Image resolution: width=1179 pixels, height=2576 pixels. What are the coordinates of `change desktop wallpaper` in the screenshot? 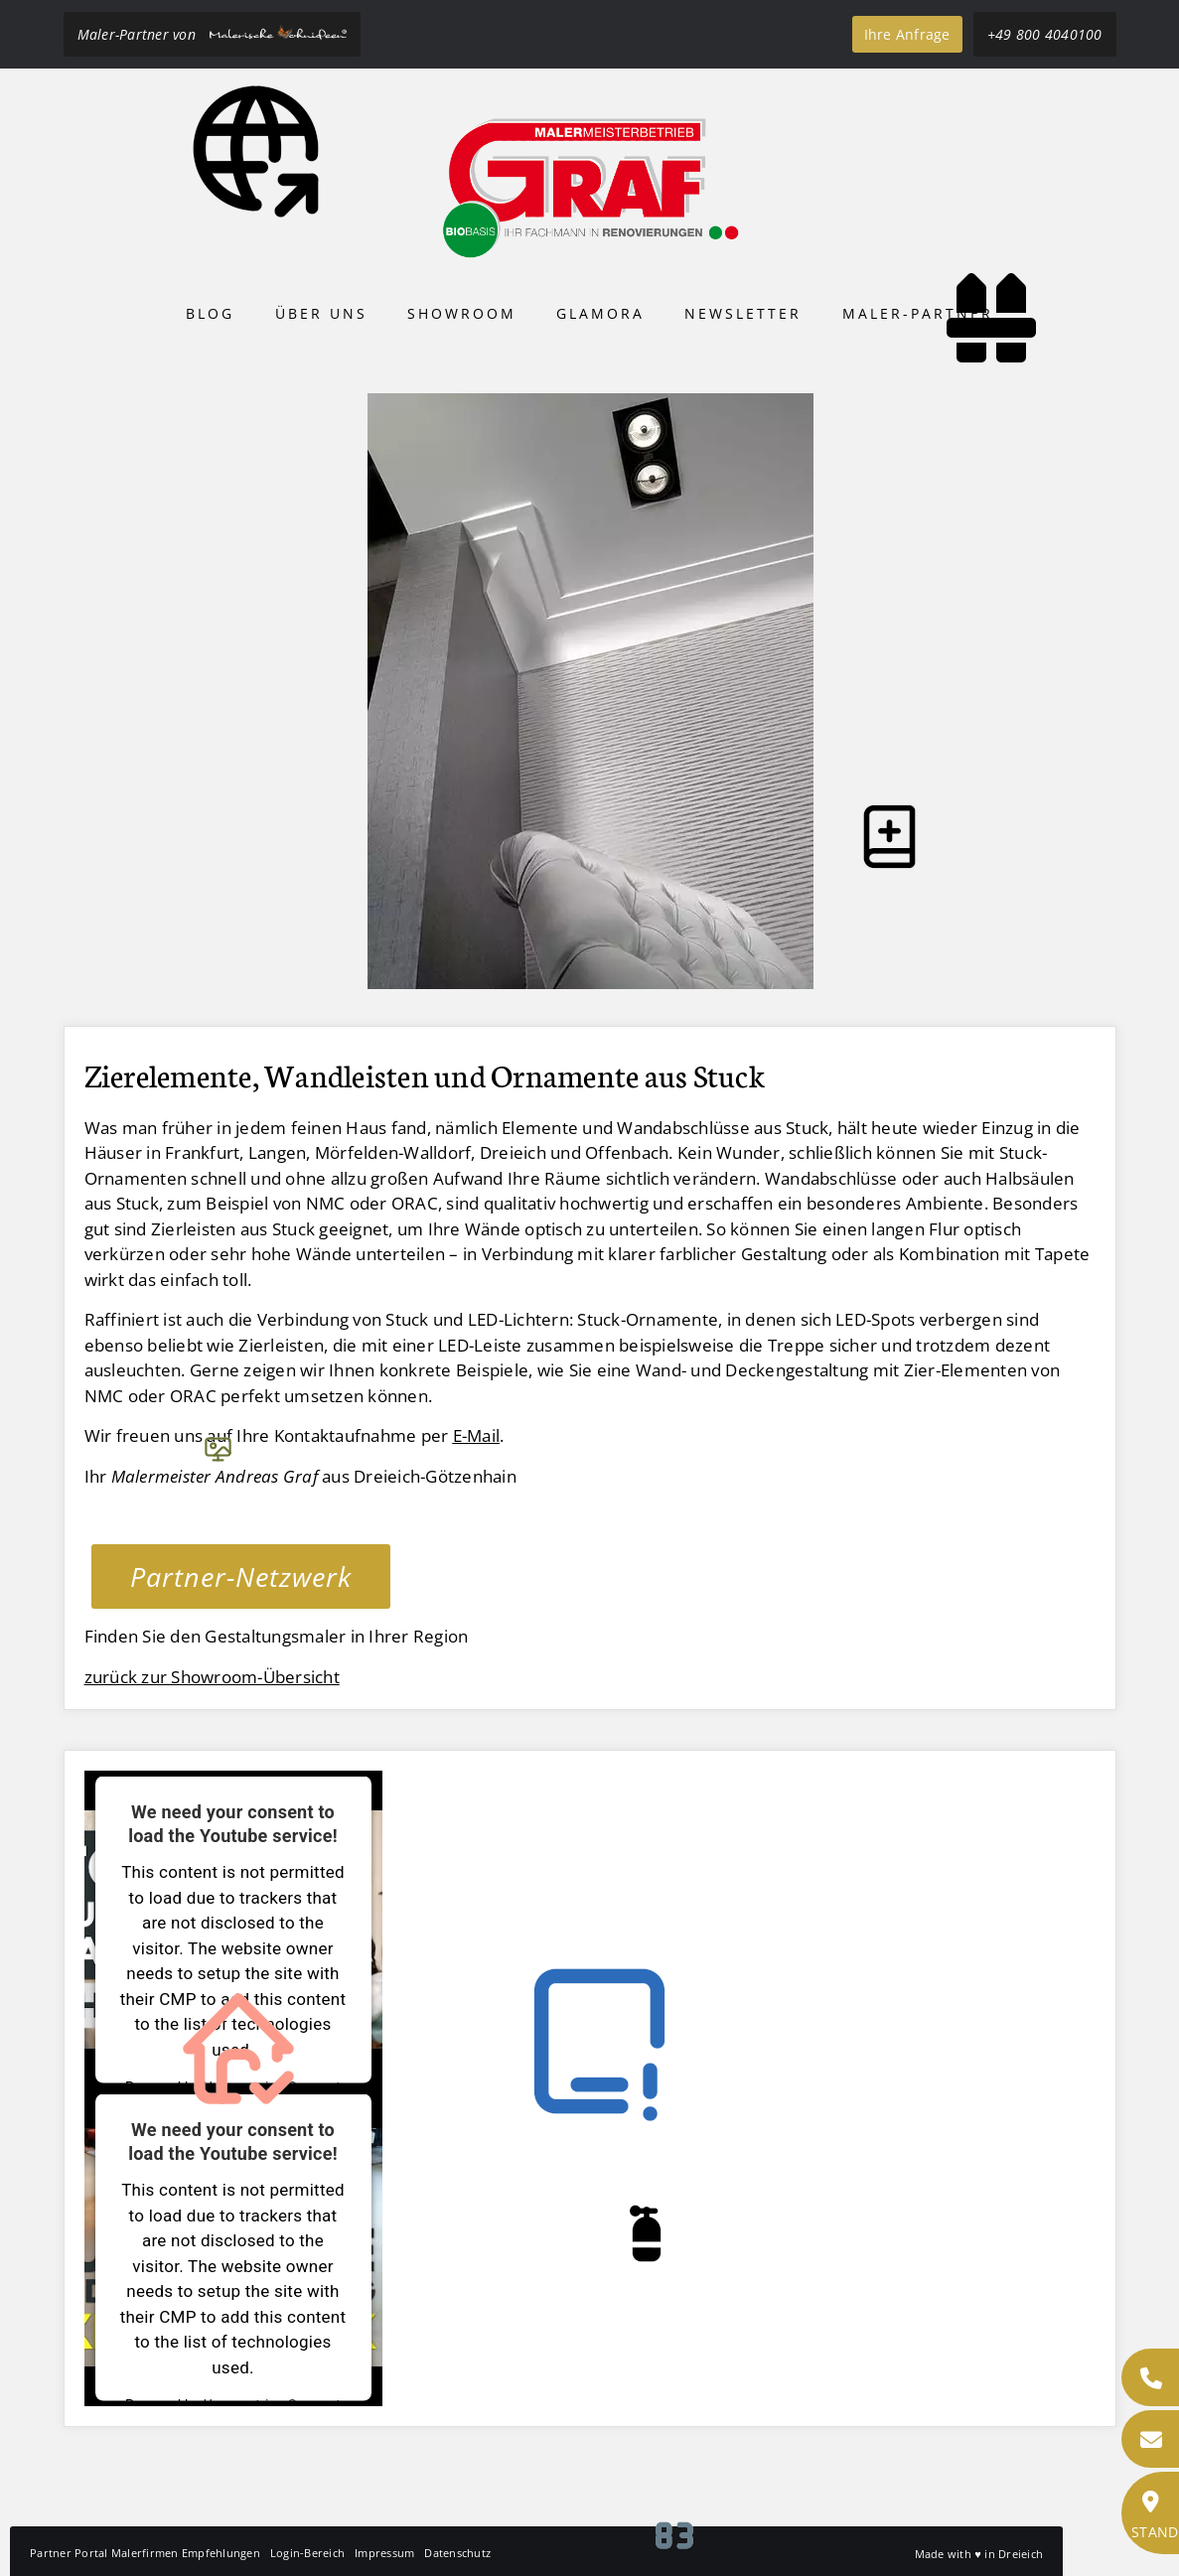 It's located at (218, 1449).